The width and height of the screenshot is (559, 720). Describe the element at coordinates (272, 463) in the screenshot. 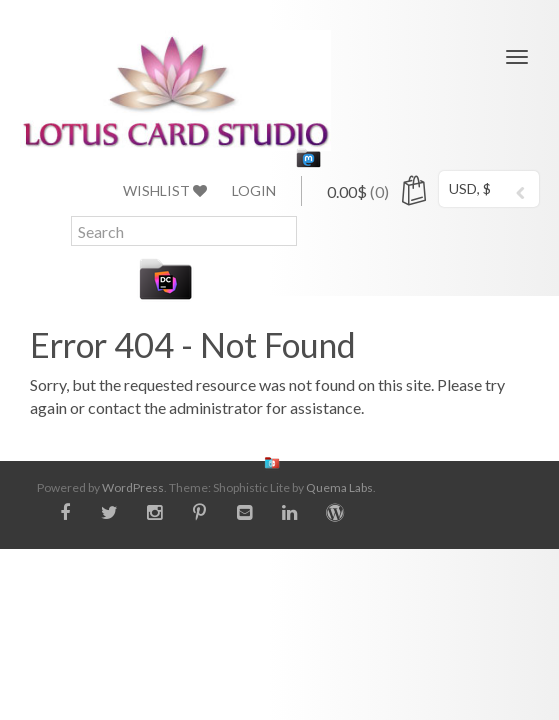

I see `folder containing nintendo switch games or related files` at that location.